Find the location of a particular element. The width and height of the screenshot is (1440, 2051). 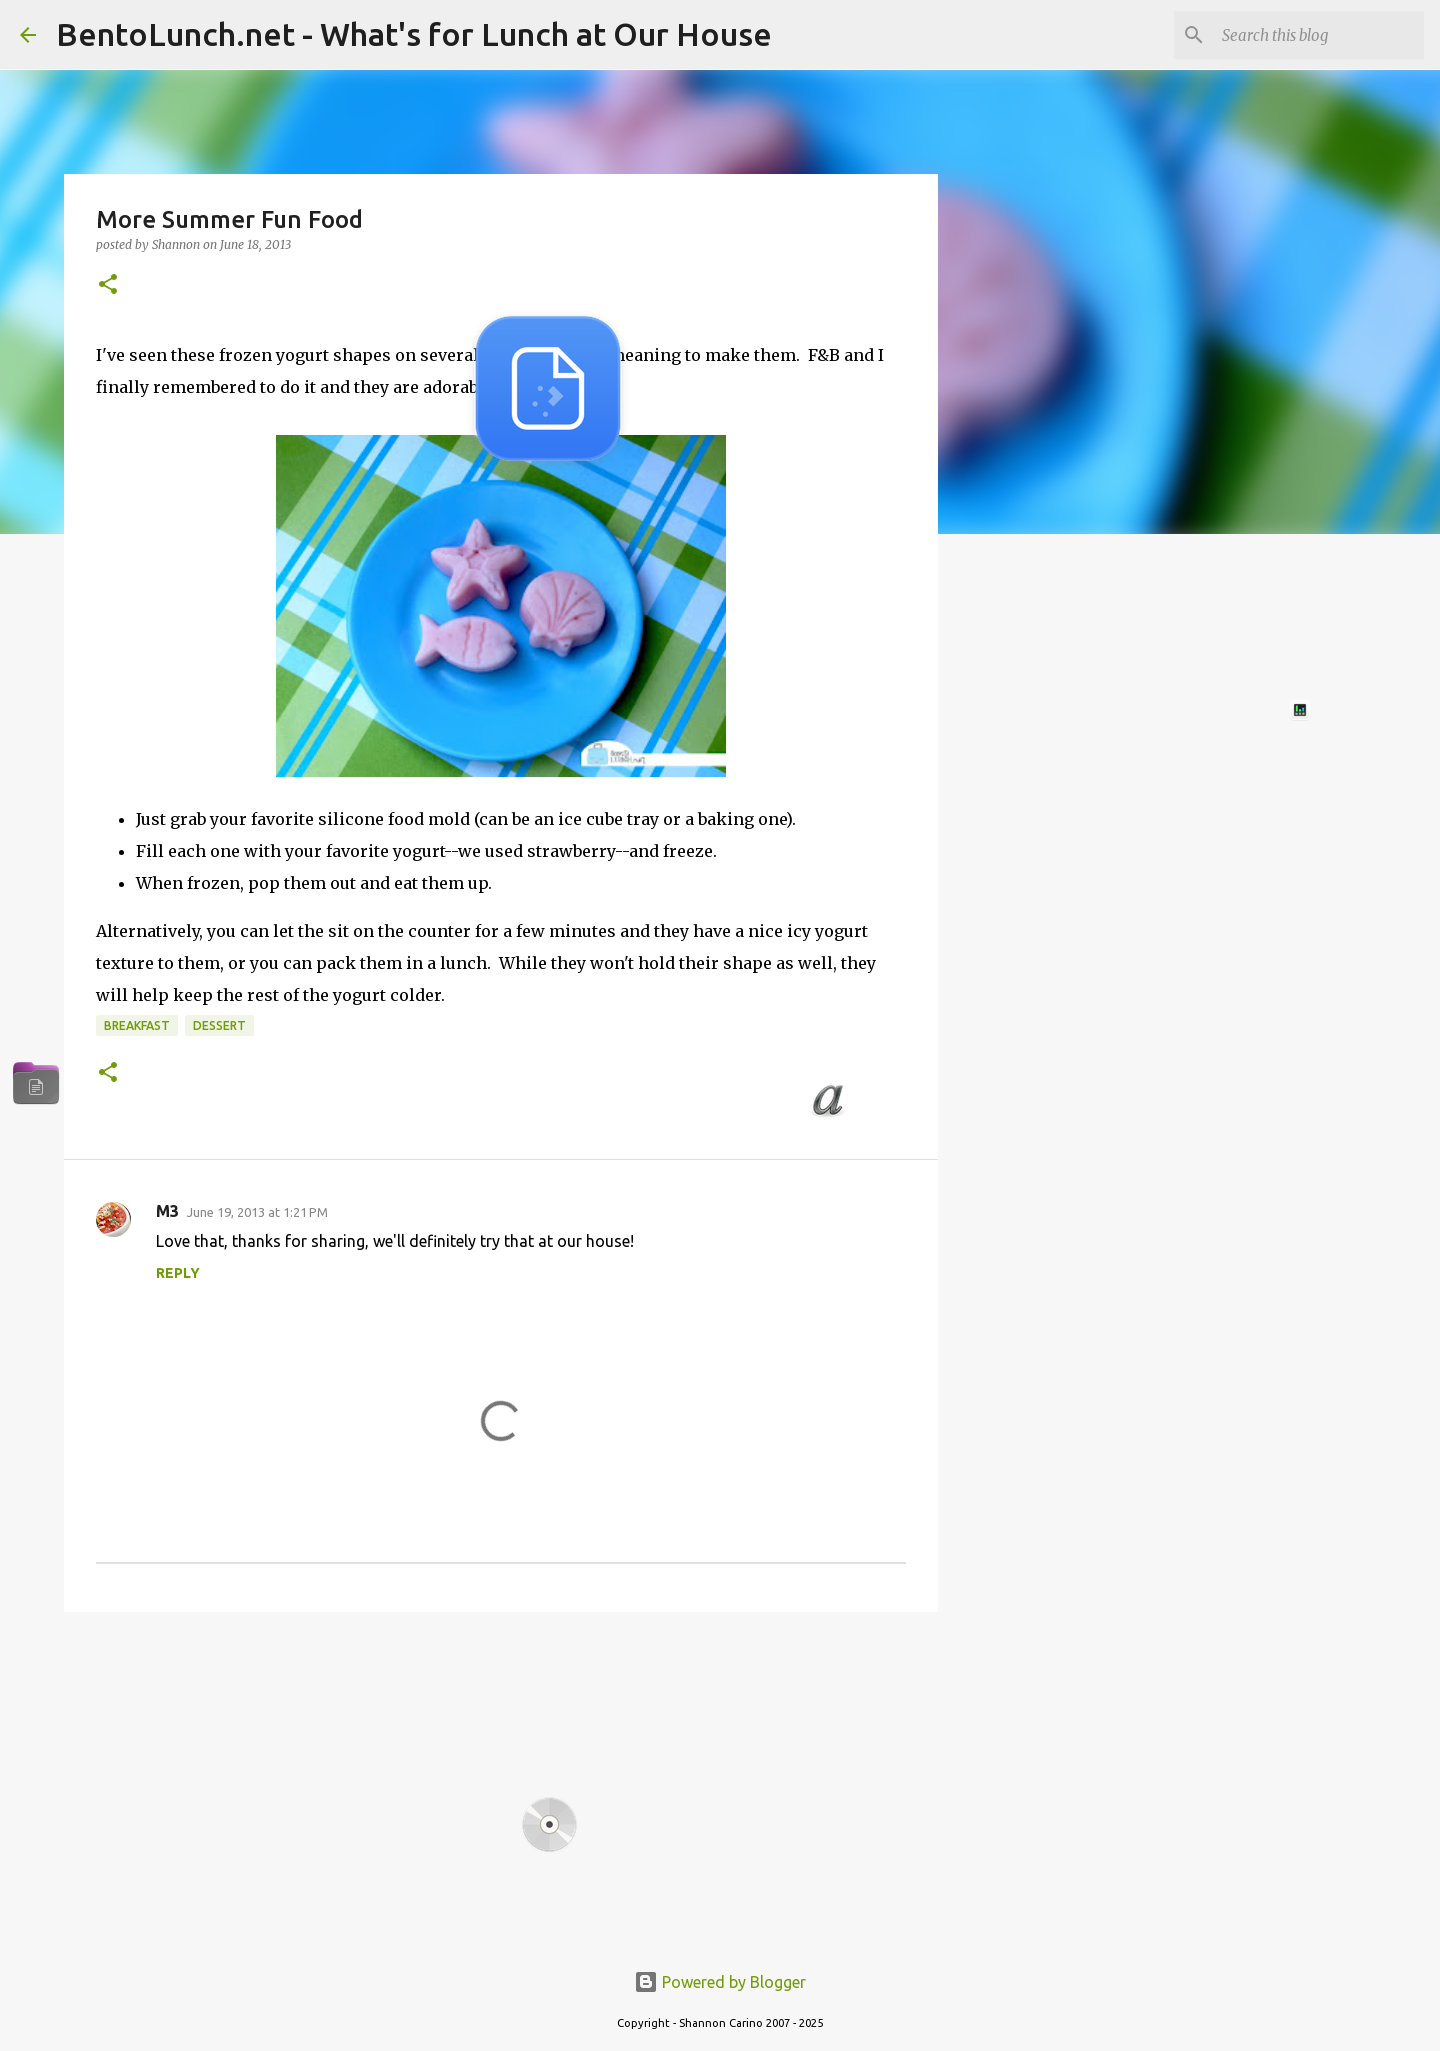

apply italic formatting to selected text is located at coordinates (829, 1100).